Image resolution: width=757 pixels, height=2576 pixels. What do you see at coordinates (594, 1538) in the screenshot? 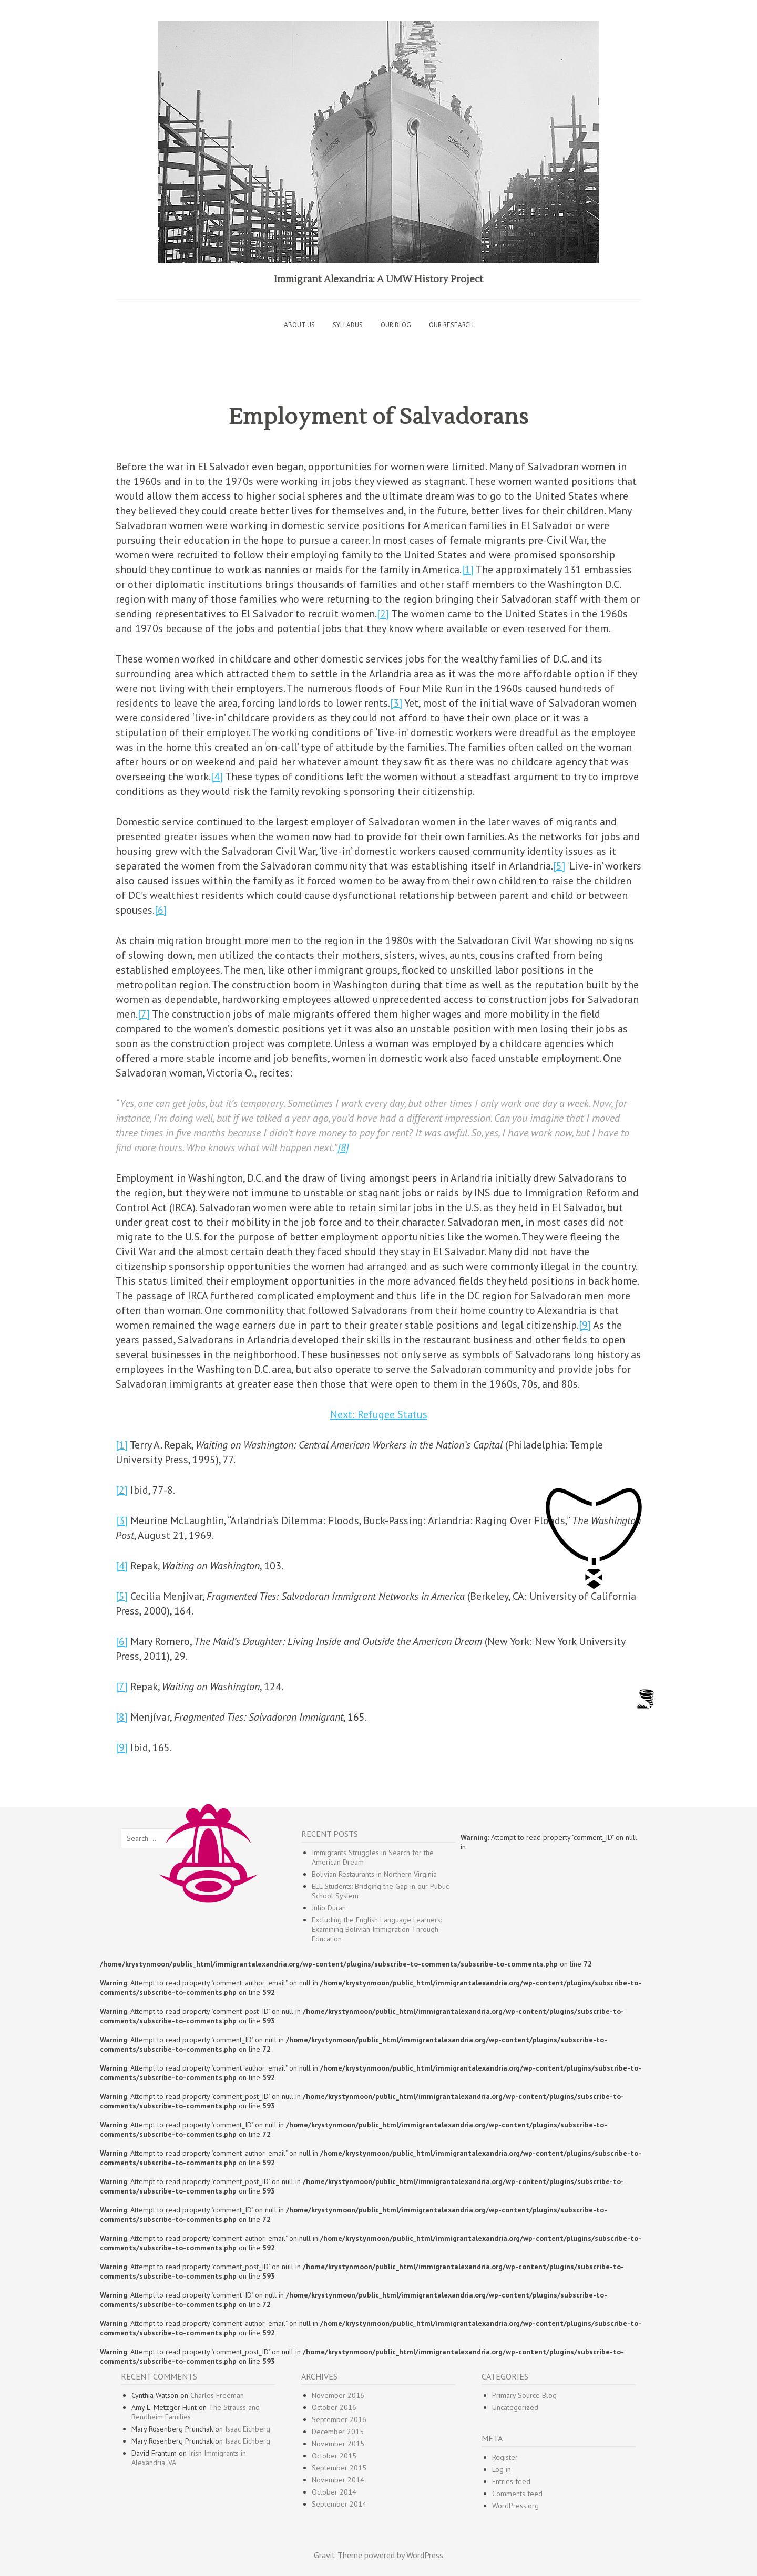
I see `equip or view jewelry item` at bounding box center [594, 1538].